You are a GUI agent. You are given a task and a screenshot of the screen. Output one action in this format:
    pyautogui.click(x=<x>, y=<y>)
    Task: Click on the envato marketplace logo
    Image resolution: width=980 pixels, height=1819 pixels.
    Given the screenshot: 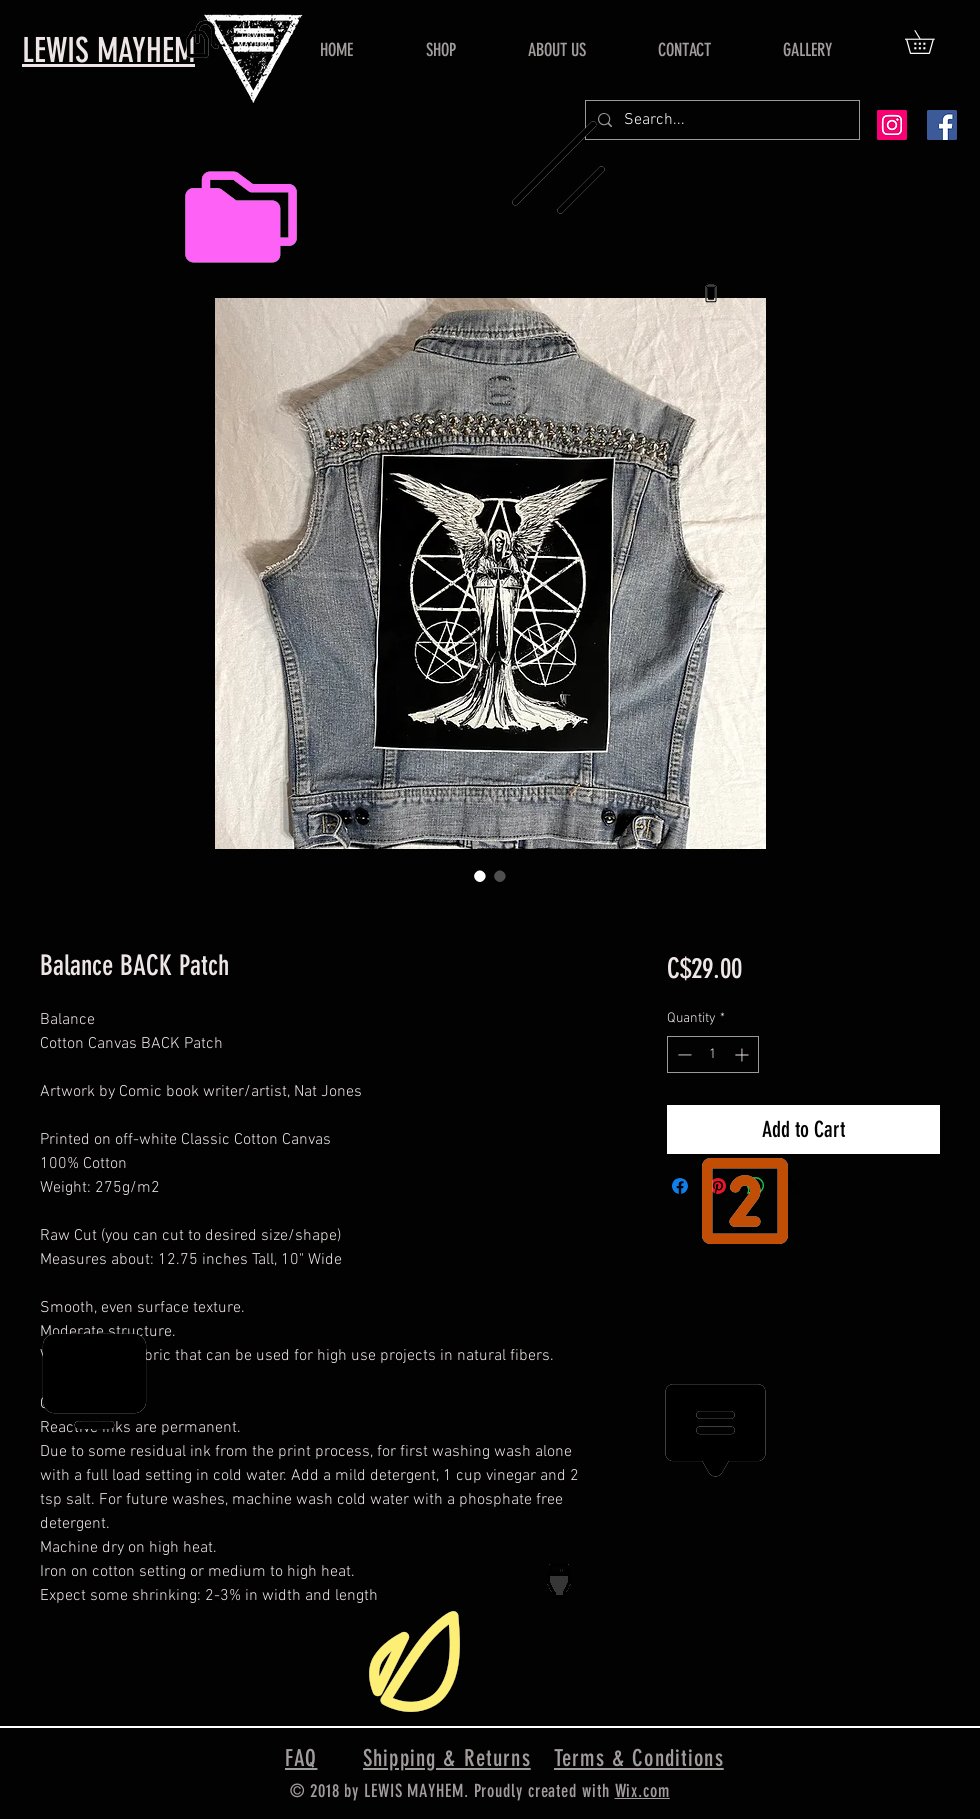 What is the action you would take?
    pyautogui.click(x=414, y=1661)
    